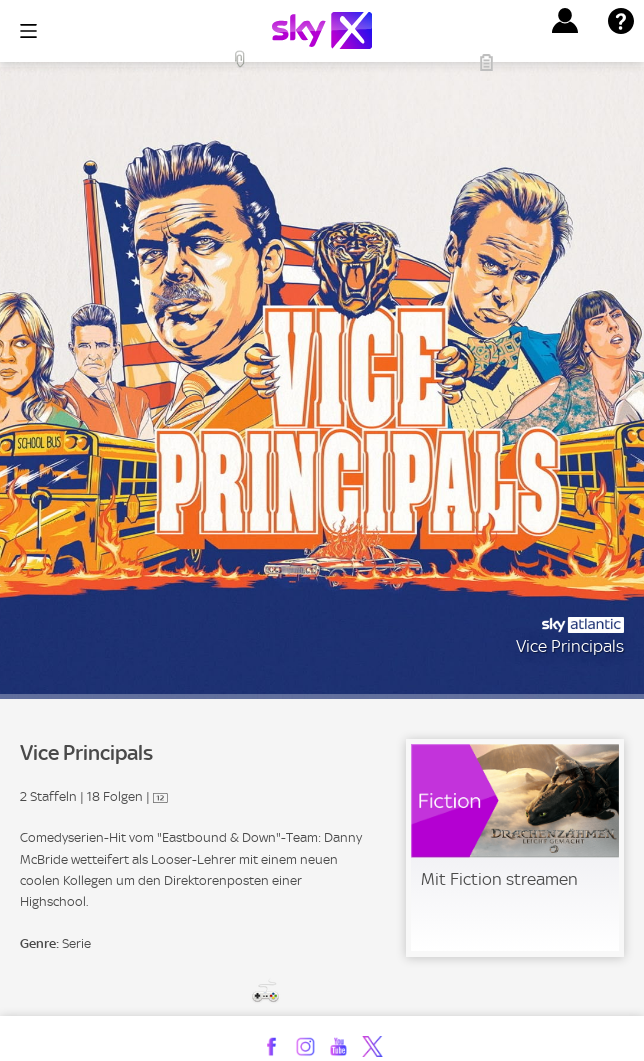  What do you see at coordinates (486, 62) in the screenshot?
I see `indicates battery is fully charged` at bounding box center [486, 62].